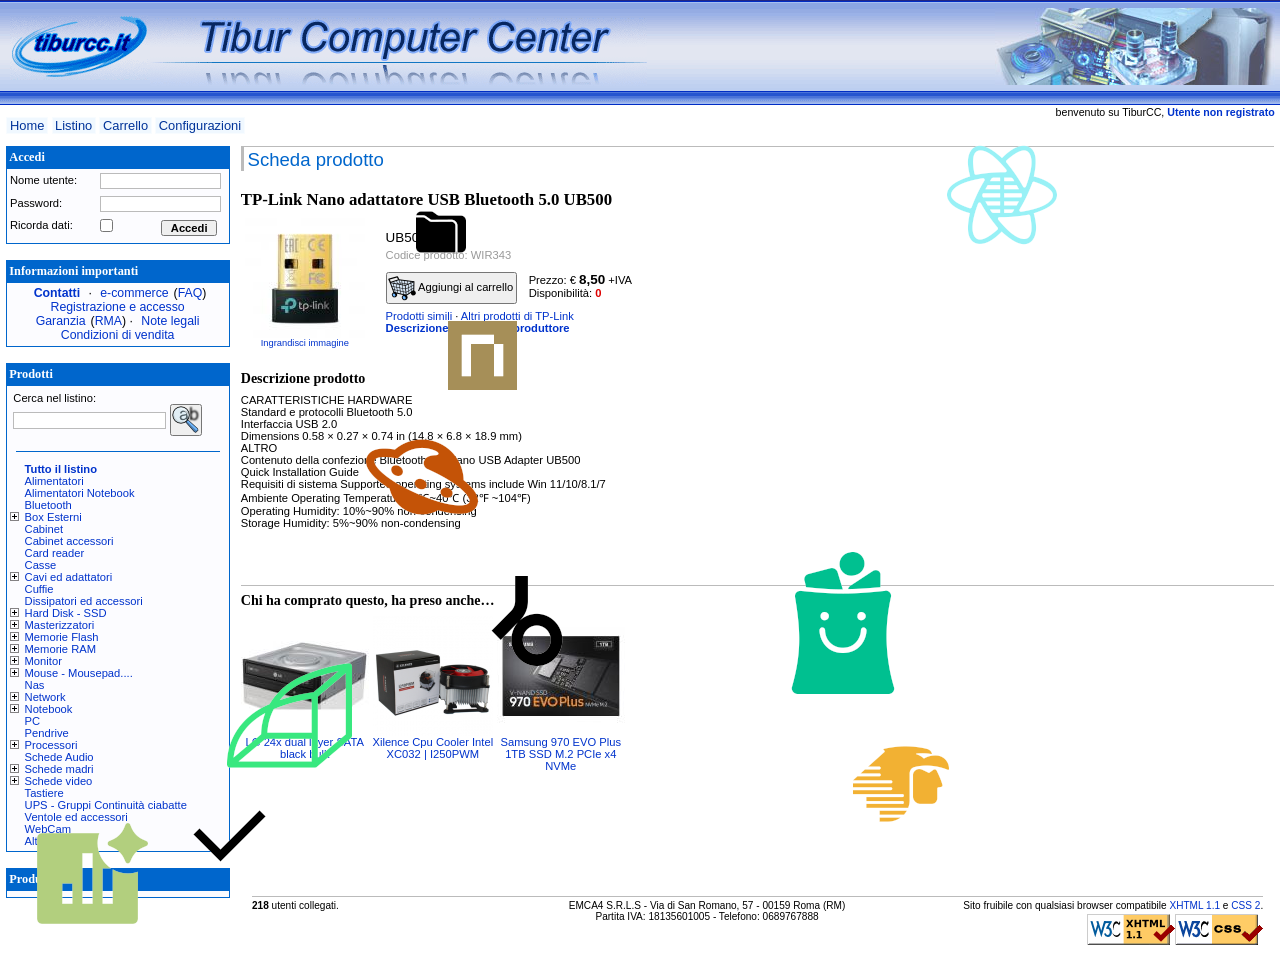 The image size is (1280, 967). Describe the element at coordinates (527, 621) in the screenshot. I see `open the Beatport app or website` at that location.